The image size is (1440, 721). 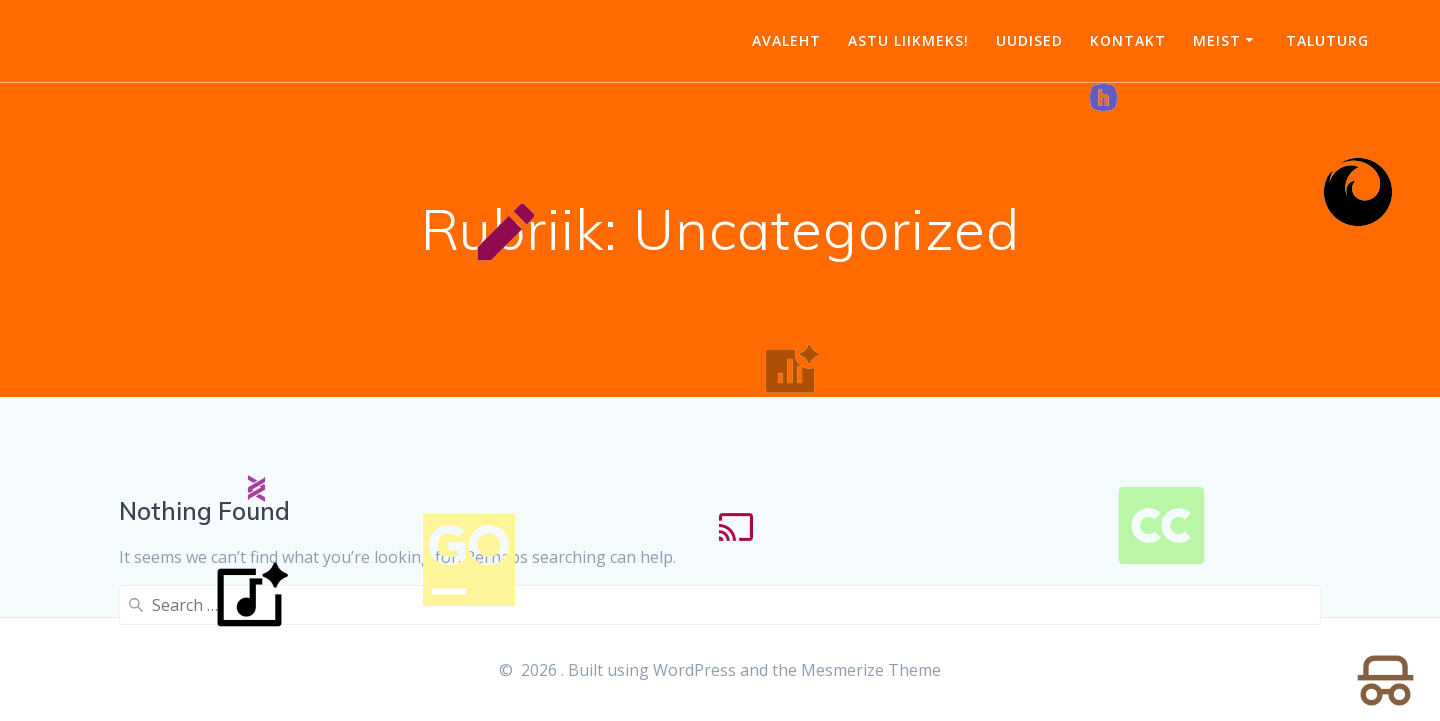 I want to click on enable closed captions for video content, so click(x=1161, y=525).